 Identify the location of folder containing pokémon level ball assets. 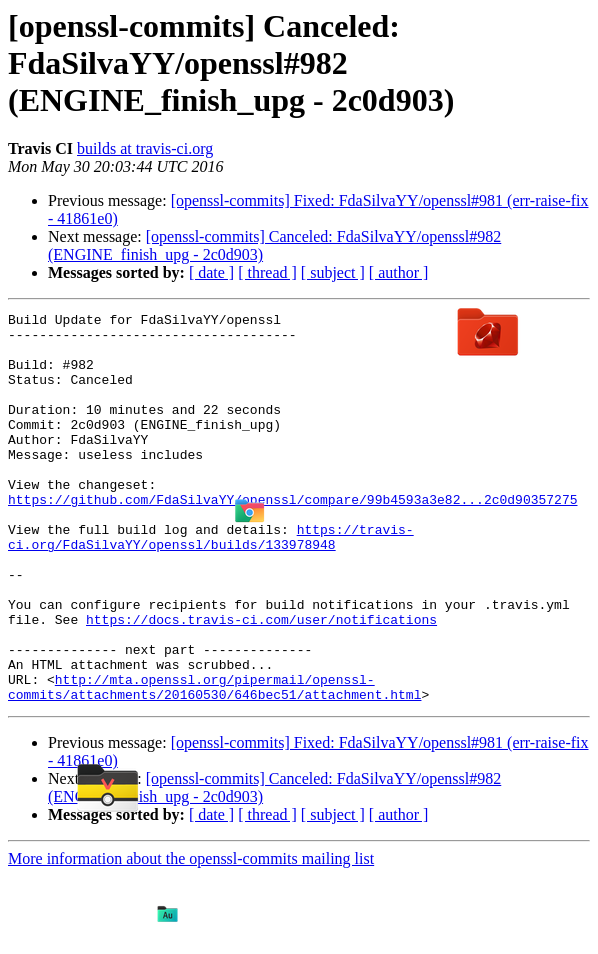
(107, 789).